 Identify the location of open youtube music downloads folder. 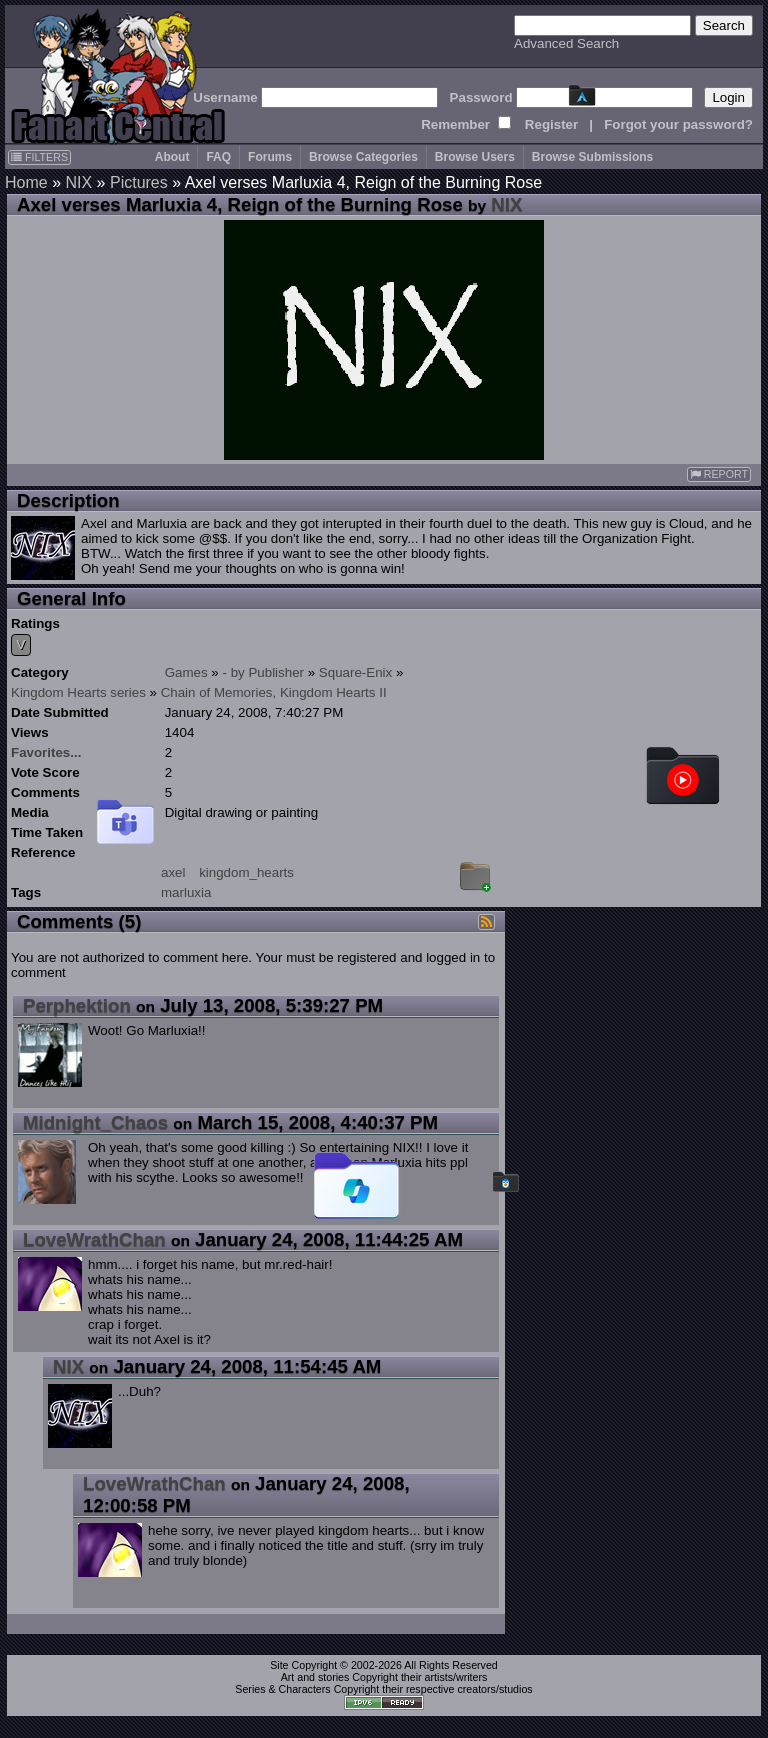
(682, 777).